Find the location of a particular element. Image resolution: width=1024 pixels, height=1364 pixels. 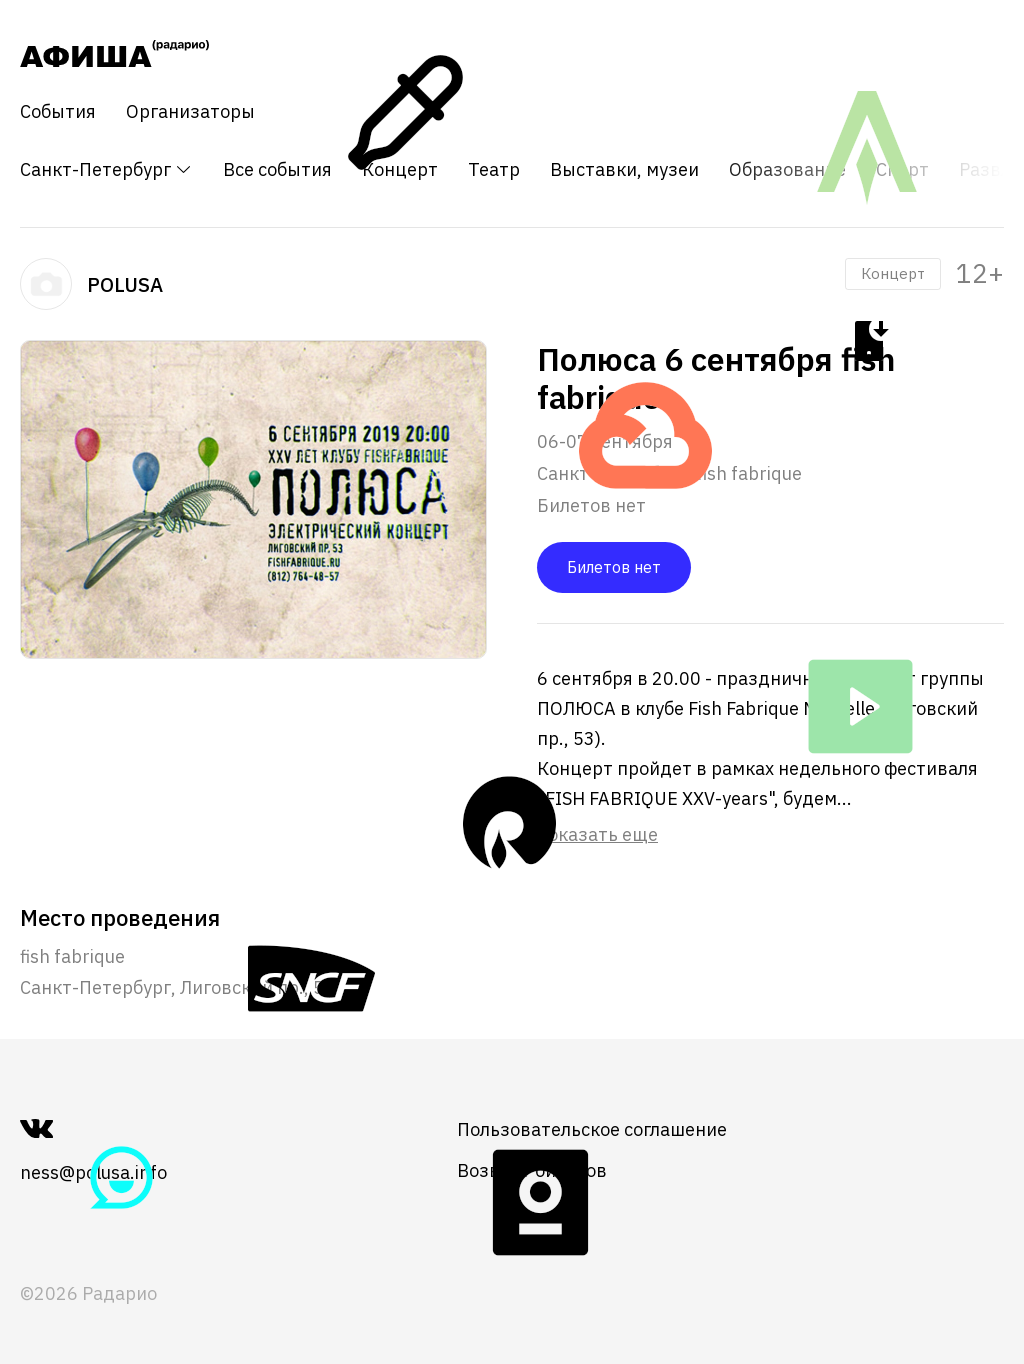

download app to mobile device is located at coordinates (869, 341).